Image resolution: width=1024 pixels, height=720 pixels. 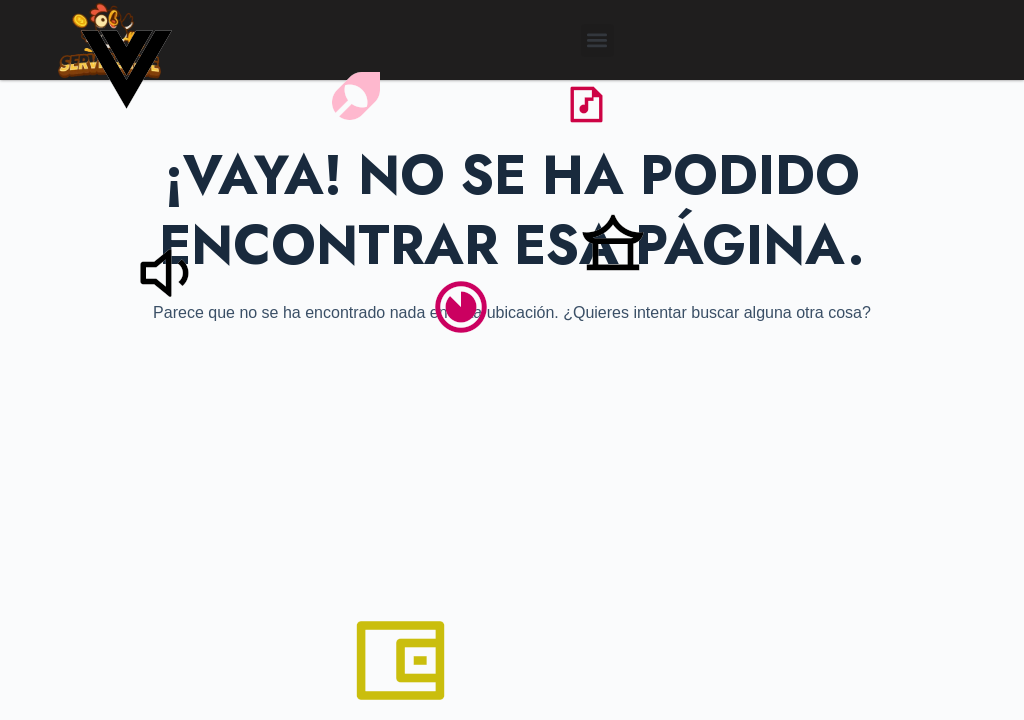 I want to click on vue.js framework logo, so click(x=126, y=67).